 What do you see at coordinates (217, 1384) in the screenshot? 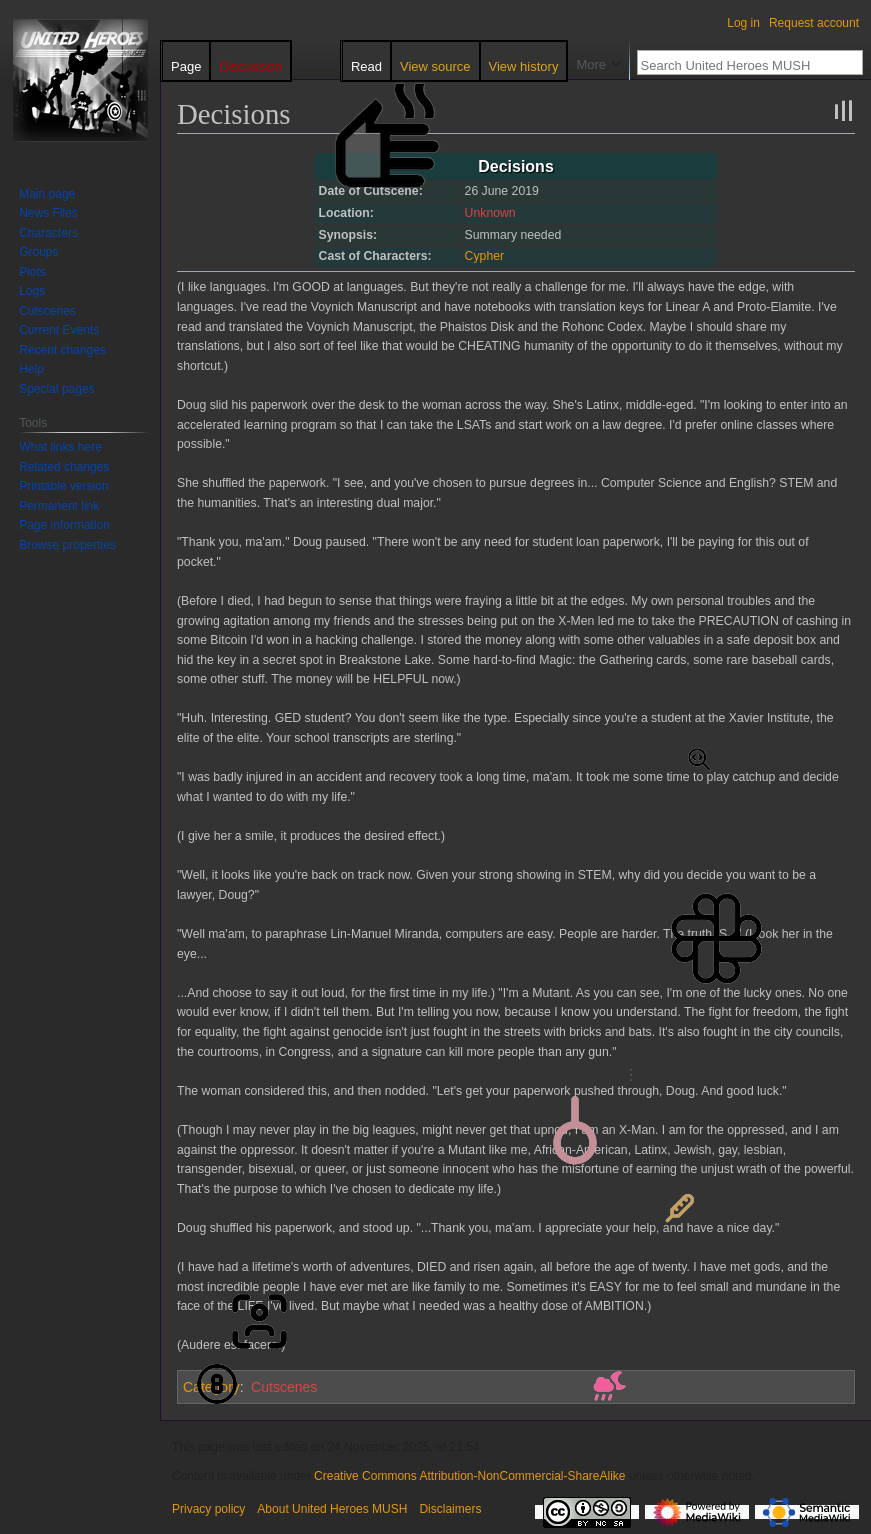
I see `indicates step 8 in a multi-step process` at bounding box center [217, 1384].